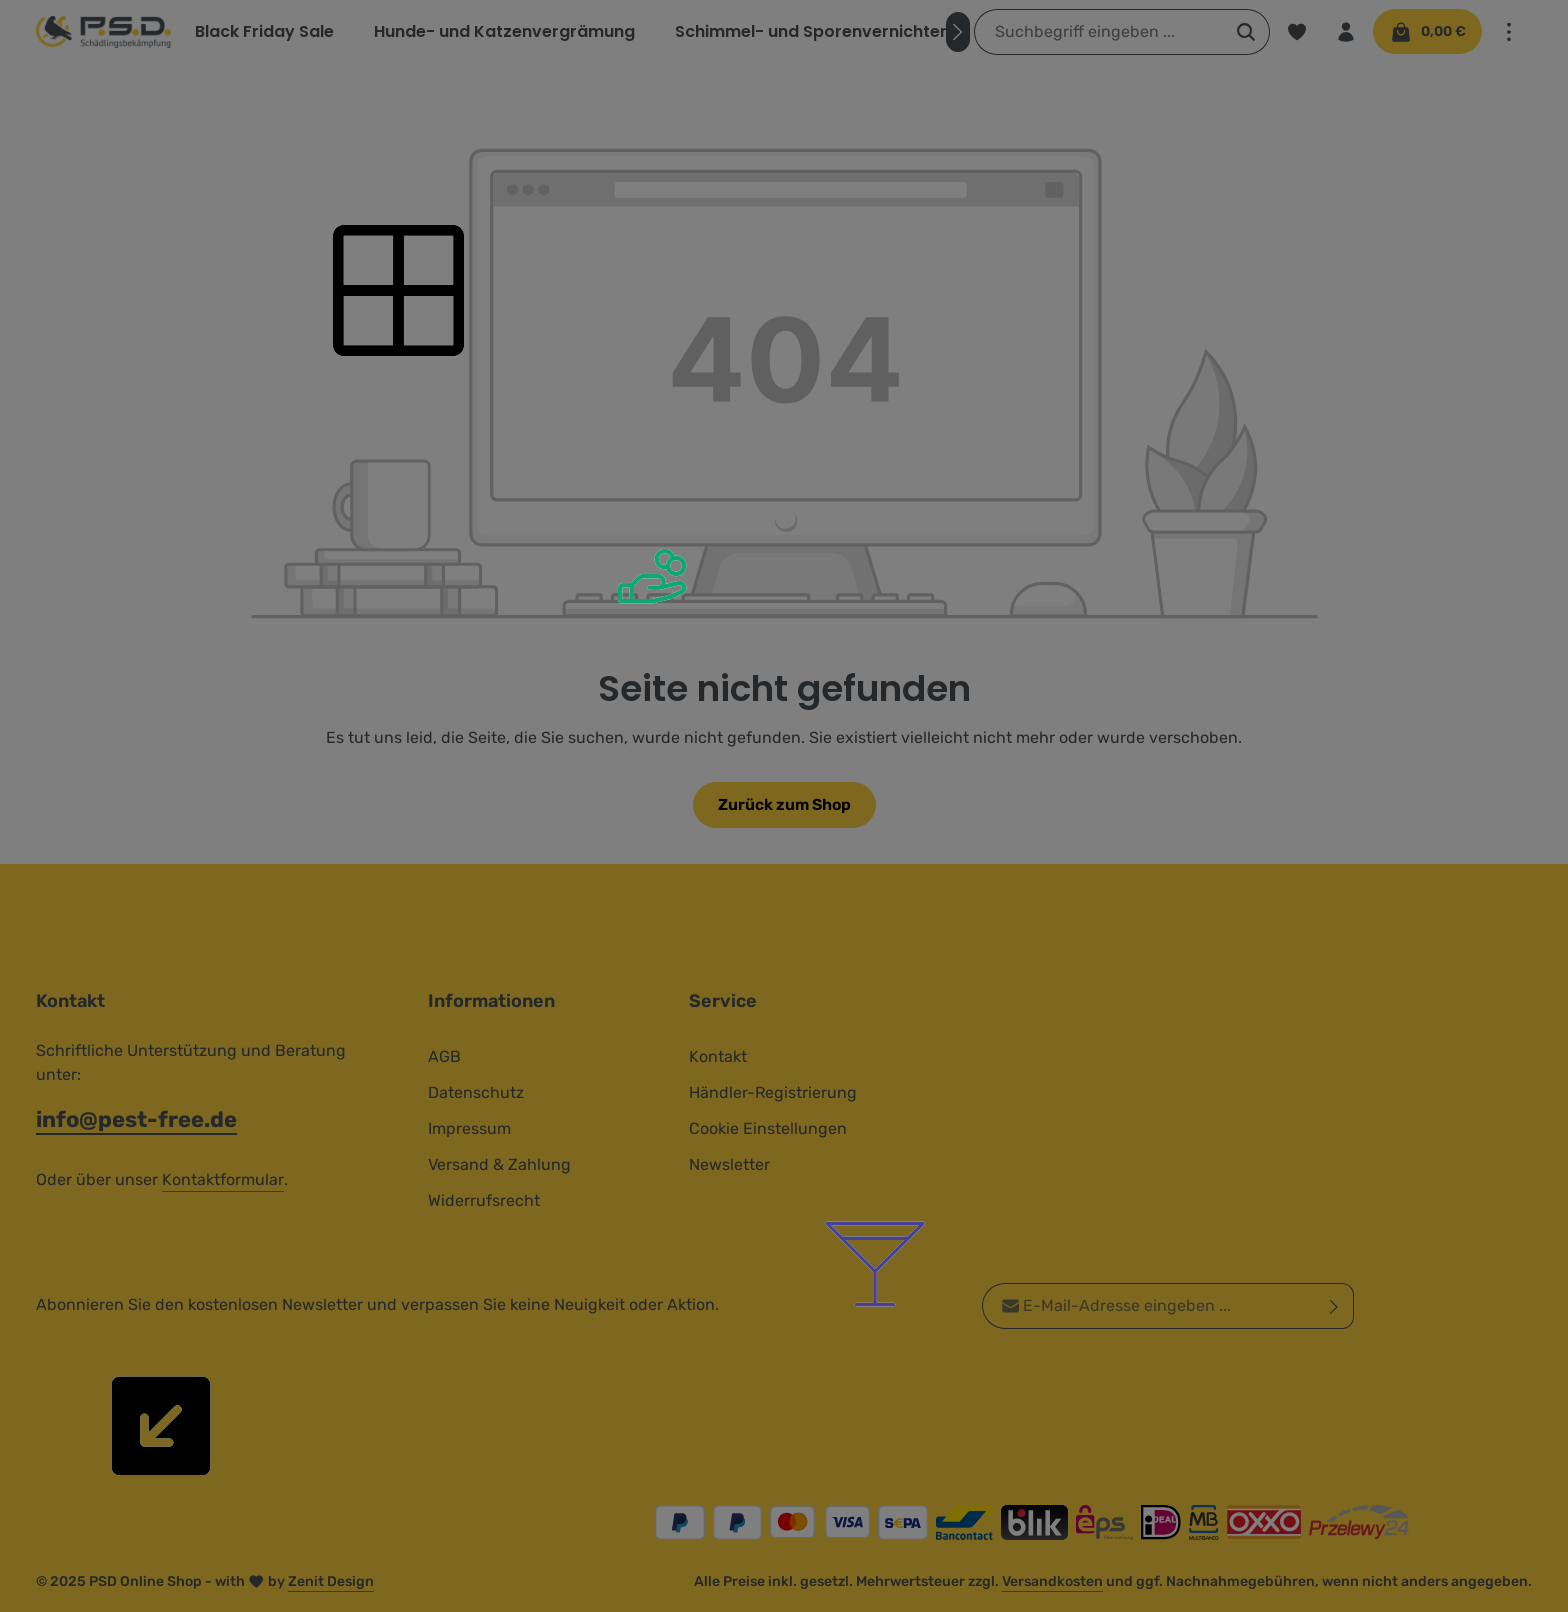 The image size is (1568, 1612). What do you see at coordinates (654, 578) in the screenshot?
I see `make a payment or donation` at bounding box center [654, 578].